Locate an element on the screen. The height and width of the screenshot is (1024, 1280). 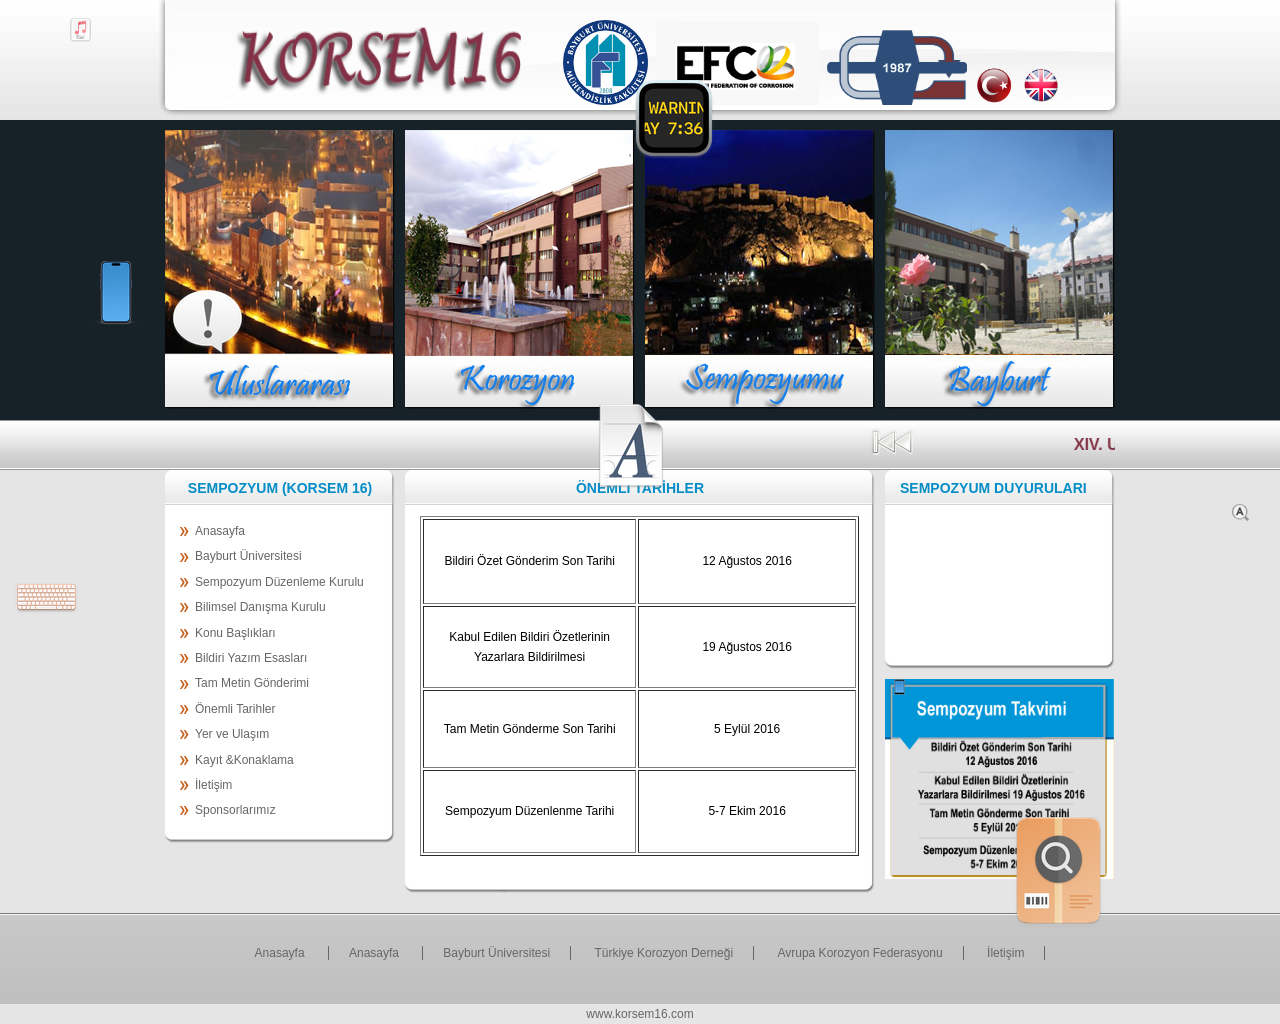
a flac audio file is located at coordinates (80, 29).